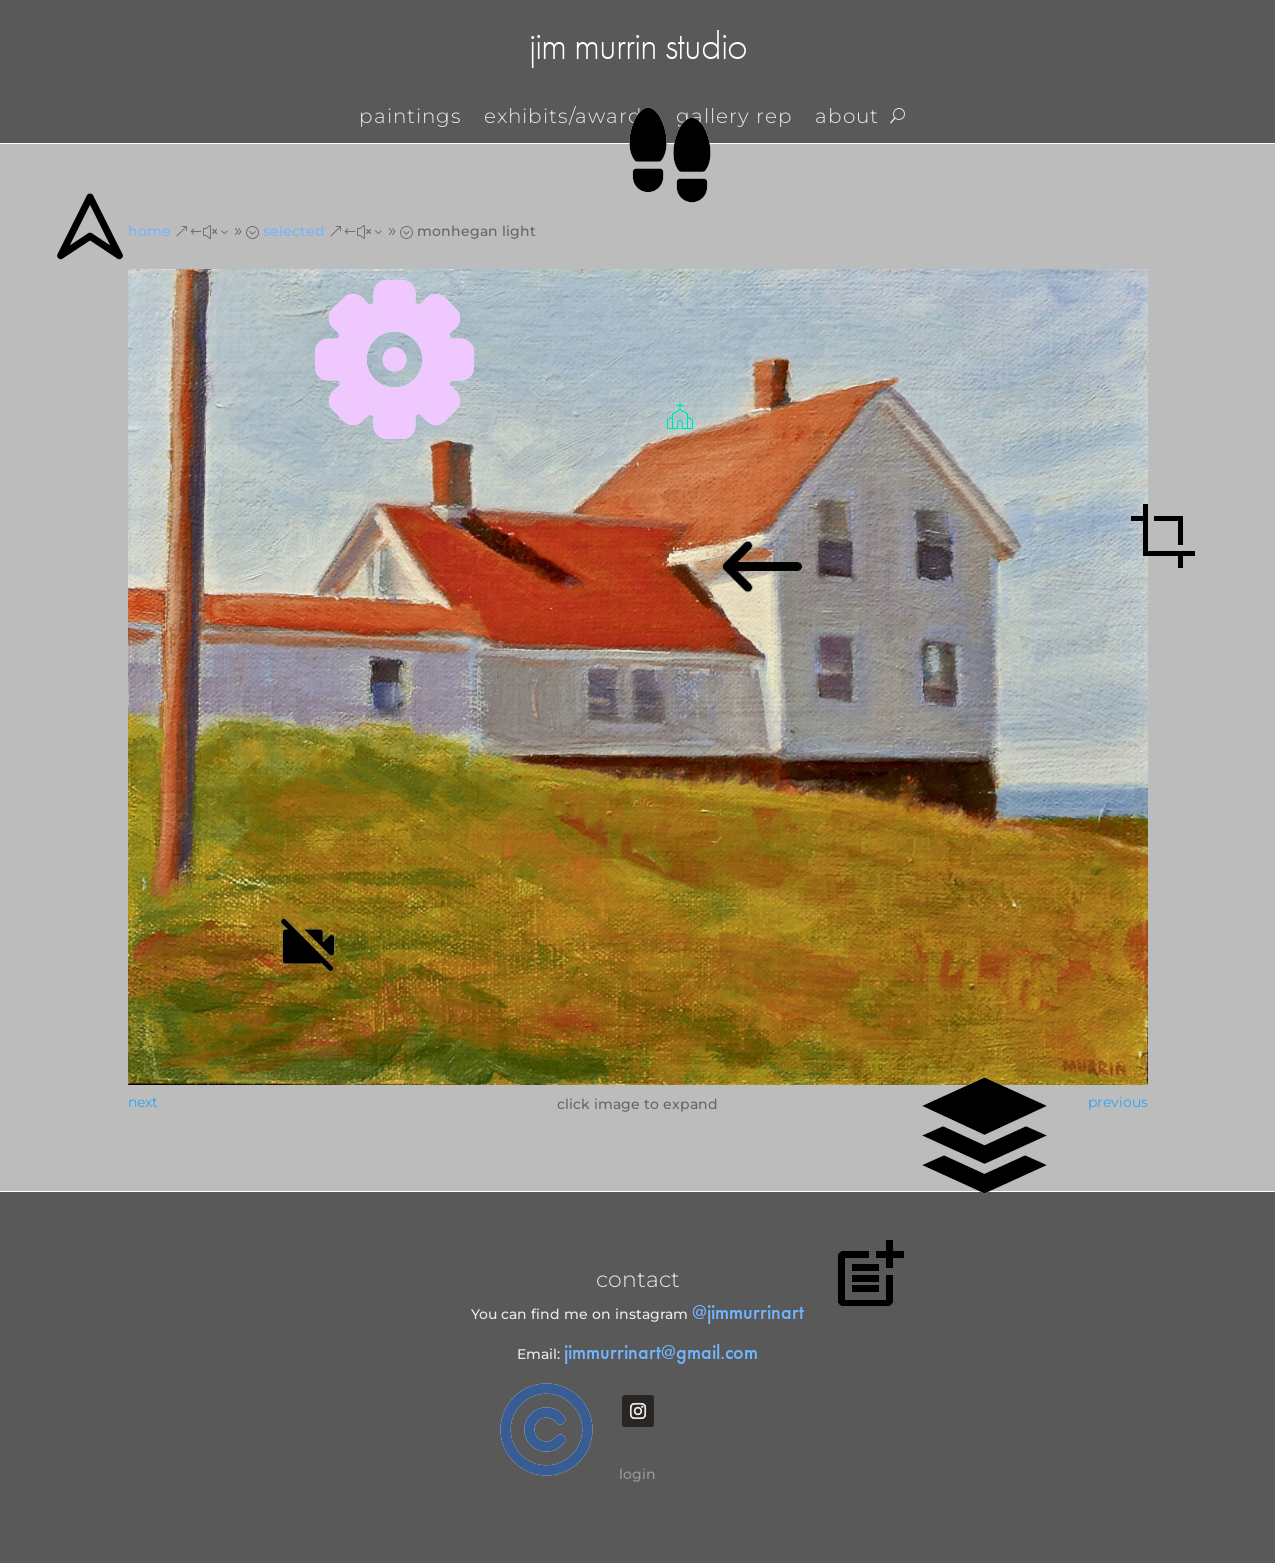  What do you see at coordinates (394, 359) in the screenshot?
I see `access app settings` at bounding box center [394, 359].